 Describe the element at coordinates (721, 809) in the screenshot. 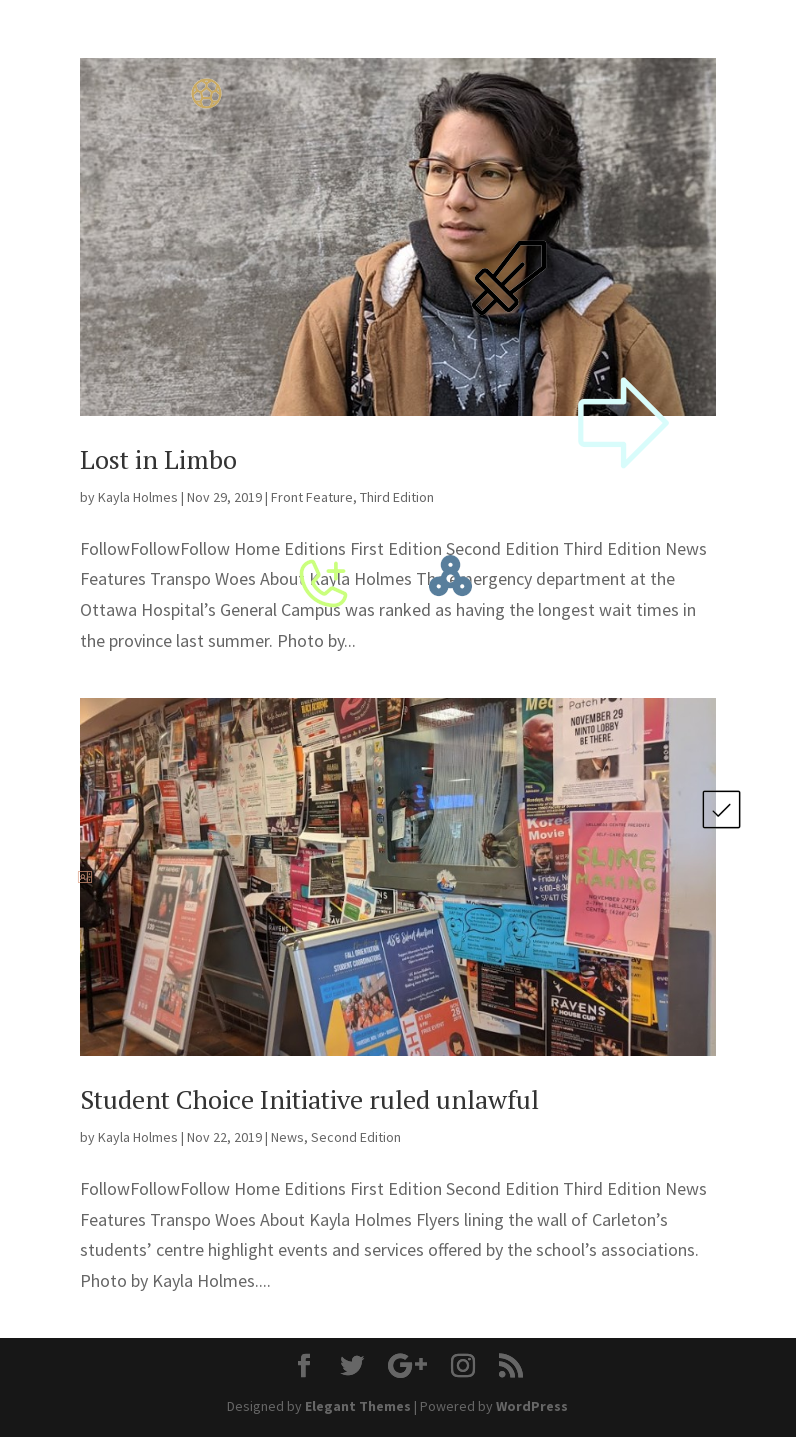

I see `mark task as complete` at that location.